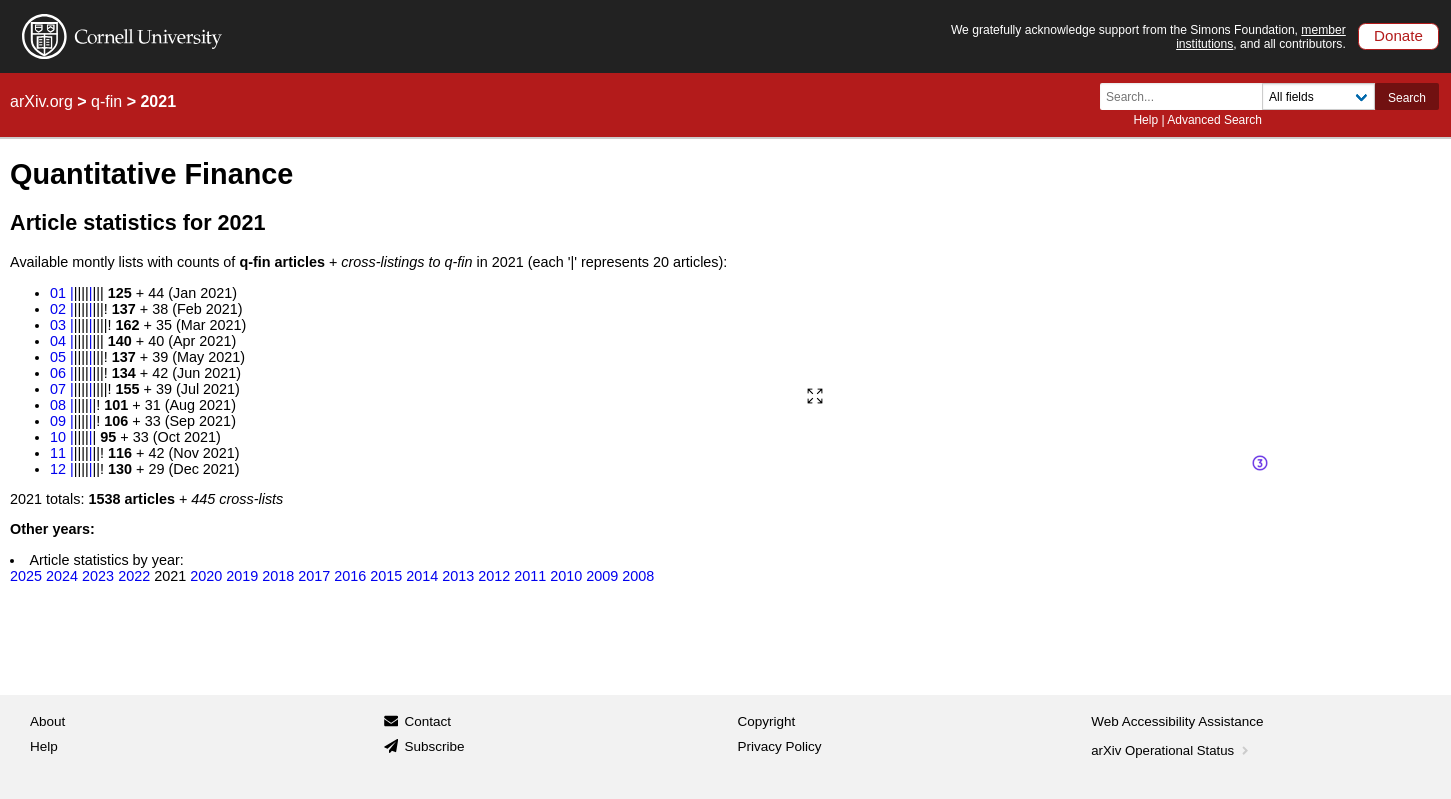  What do you see at coordinates (815, 396) in the screenshot?
I see `expand to fullscreen mode` at bounding box center [815, 396].